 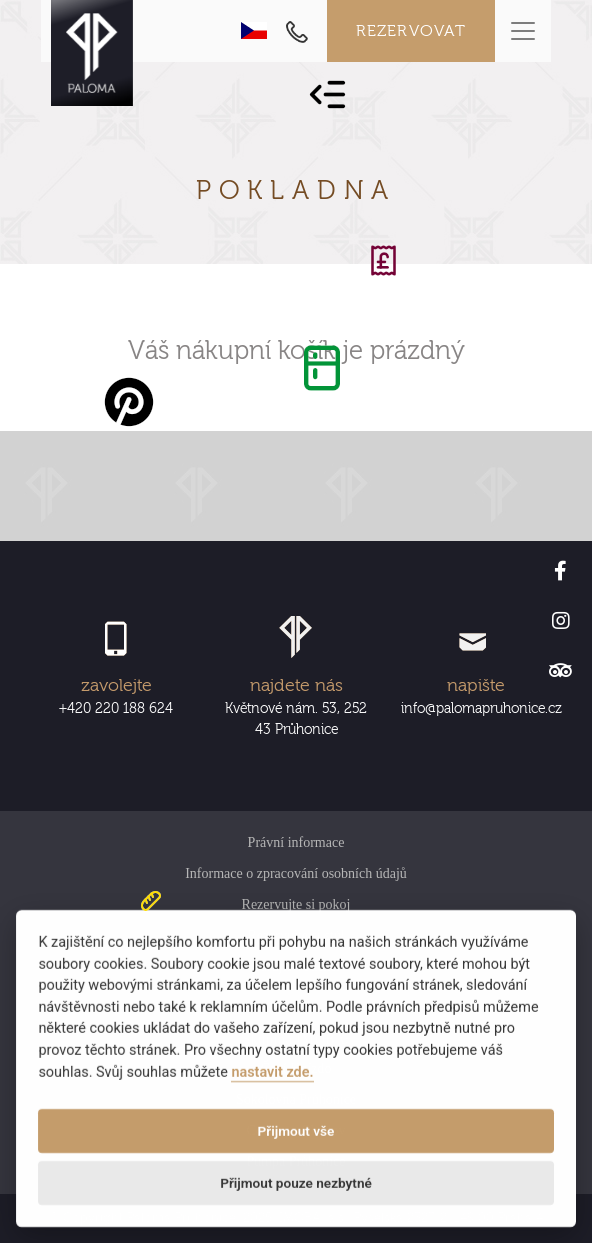 I want to click on browse bakery or bread products, so click(x=151, y=901).